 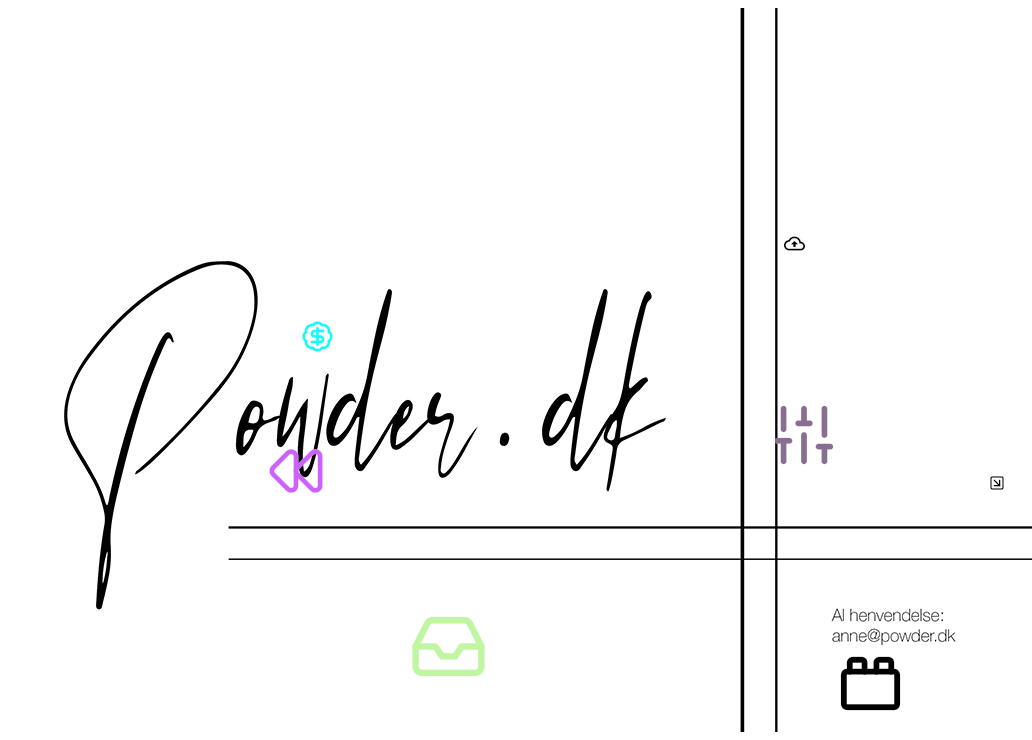 What do you see at coordinates (997, 483) in the screenshot?
I see `move or drag item to bottom-right` at bounding box center [997, 483].